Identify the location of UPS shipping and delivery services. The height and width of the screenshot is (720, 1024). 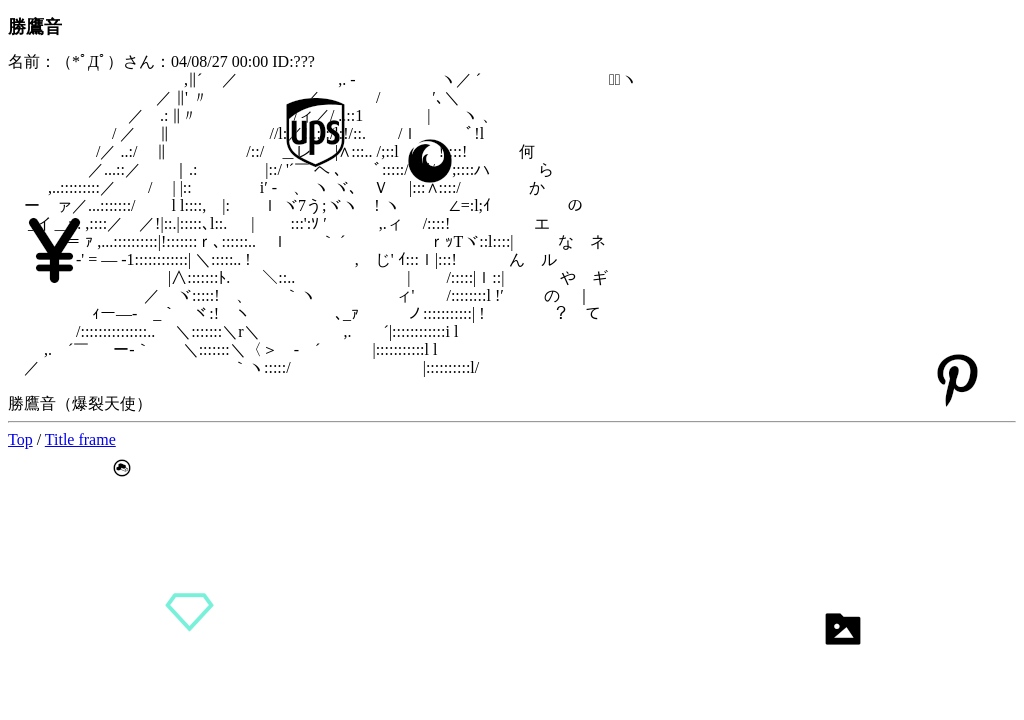
(315, 132).